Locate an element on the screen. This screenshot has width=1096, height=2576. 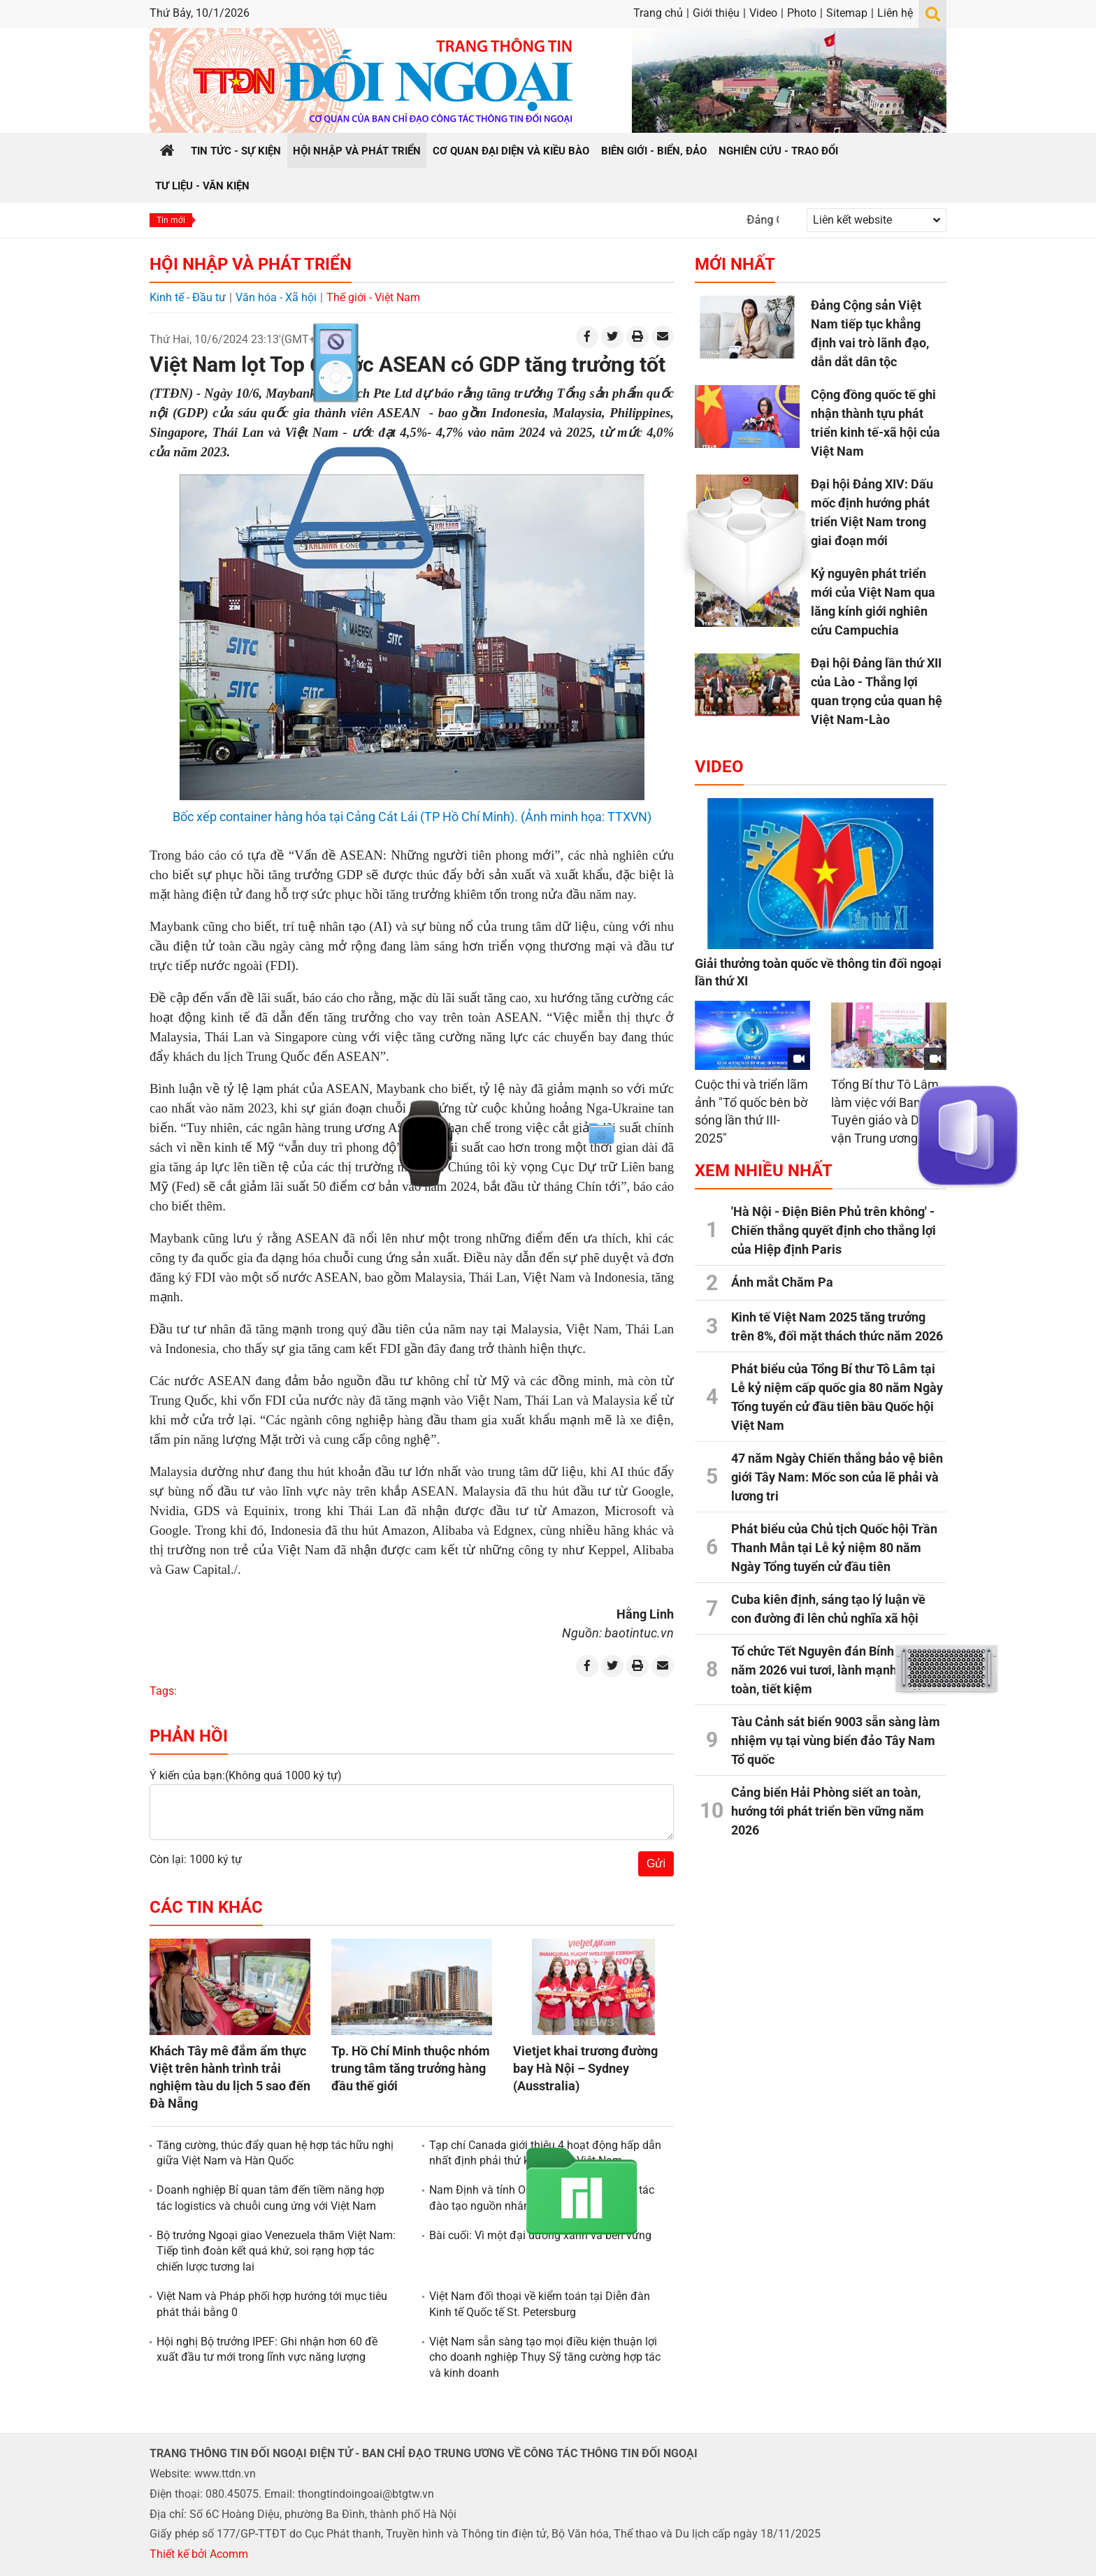
apple watch device icon is located at coordinates (424, 1143).